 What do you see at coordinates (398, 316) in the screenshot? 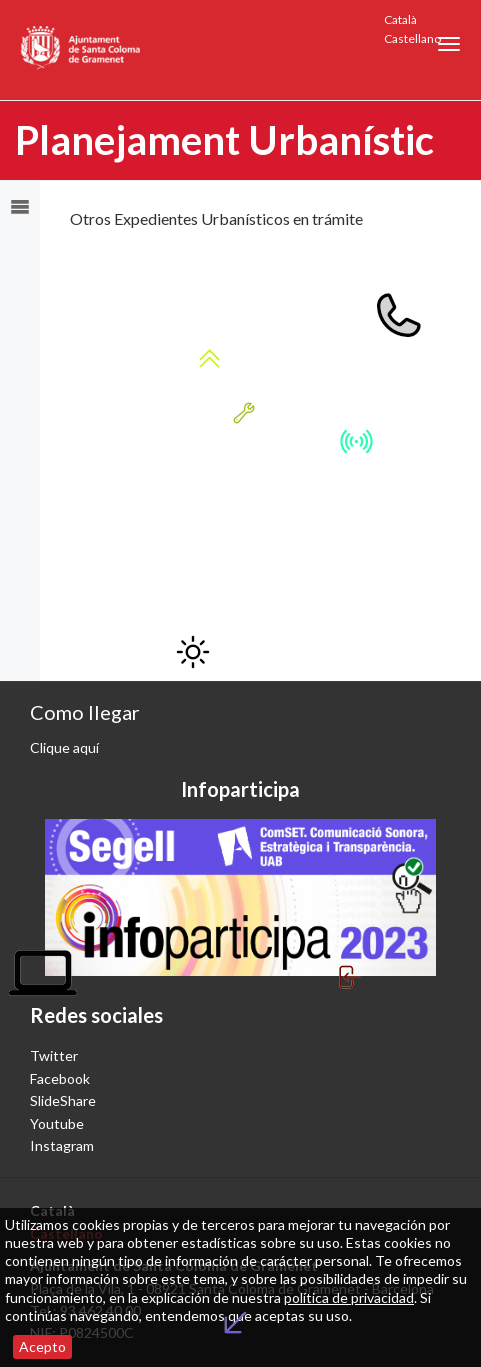
I see `tap to make a phone call` at bounding box center [398, 316].